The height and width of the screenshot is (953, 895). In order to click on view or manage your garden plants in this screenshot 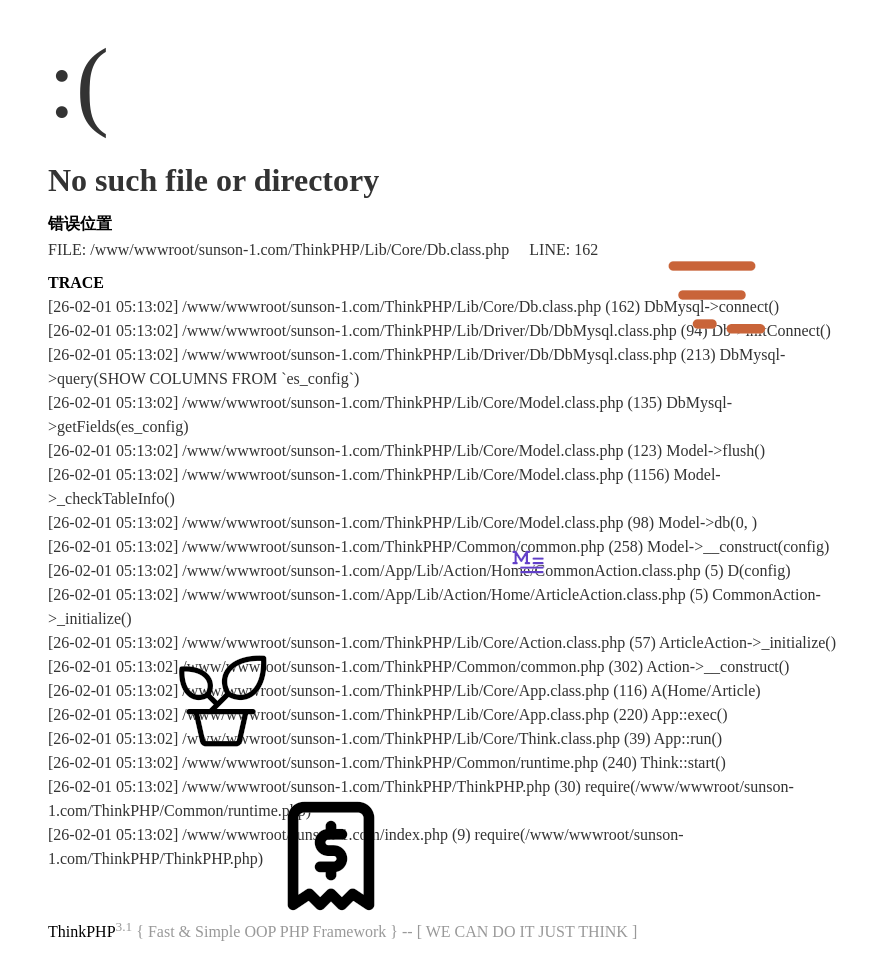, I will do `click(221, 701)`.